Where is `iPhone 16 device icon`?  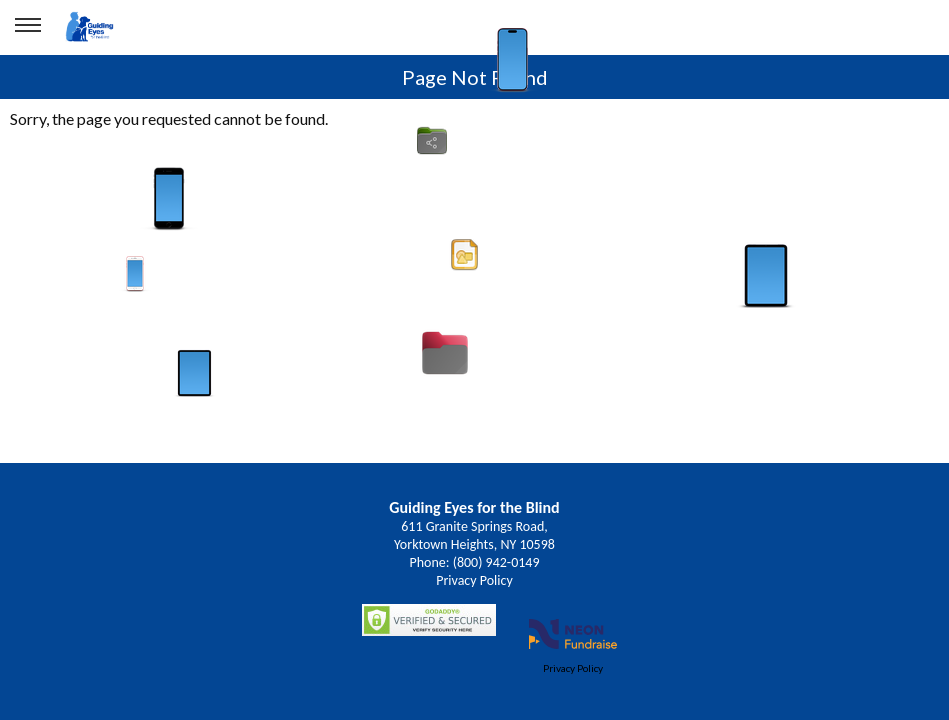
iPhone 16 device icon is located at coordinates (512, 60).